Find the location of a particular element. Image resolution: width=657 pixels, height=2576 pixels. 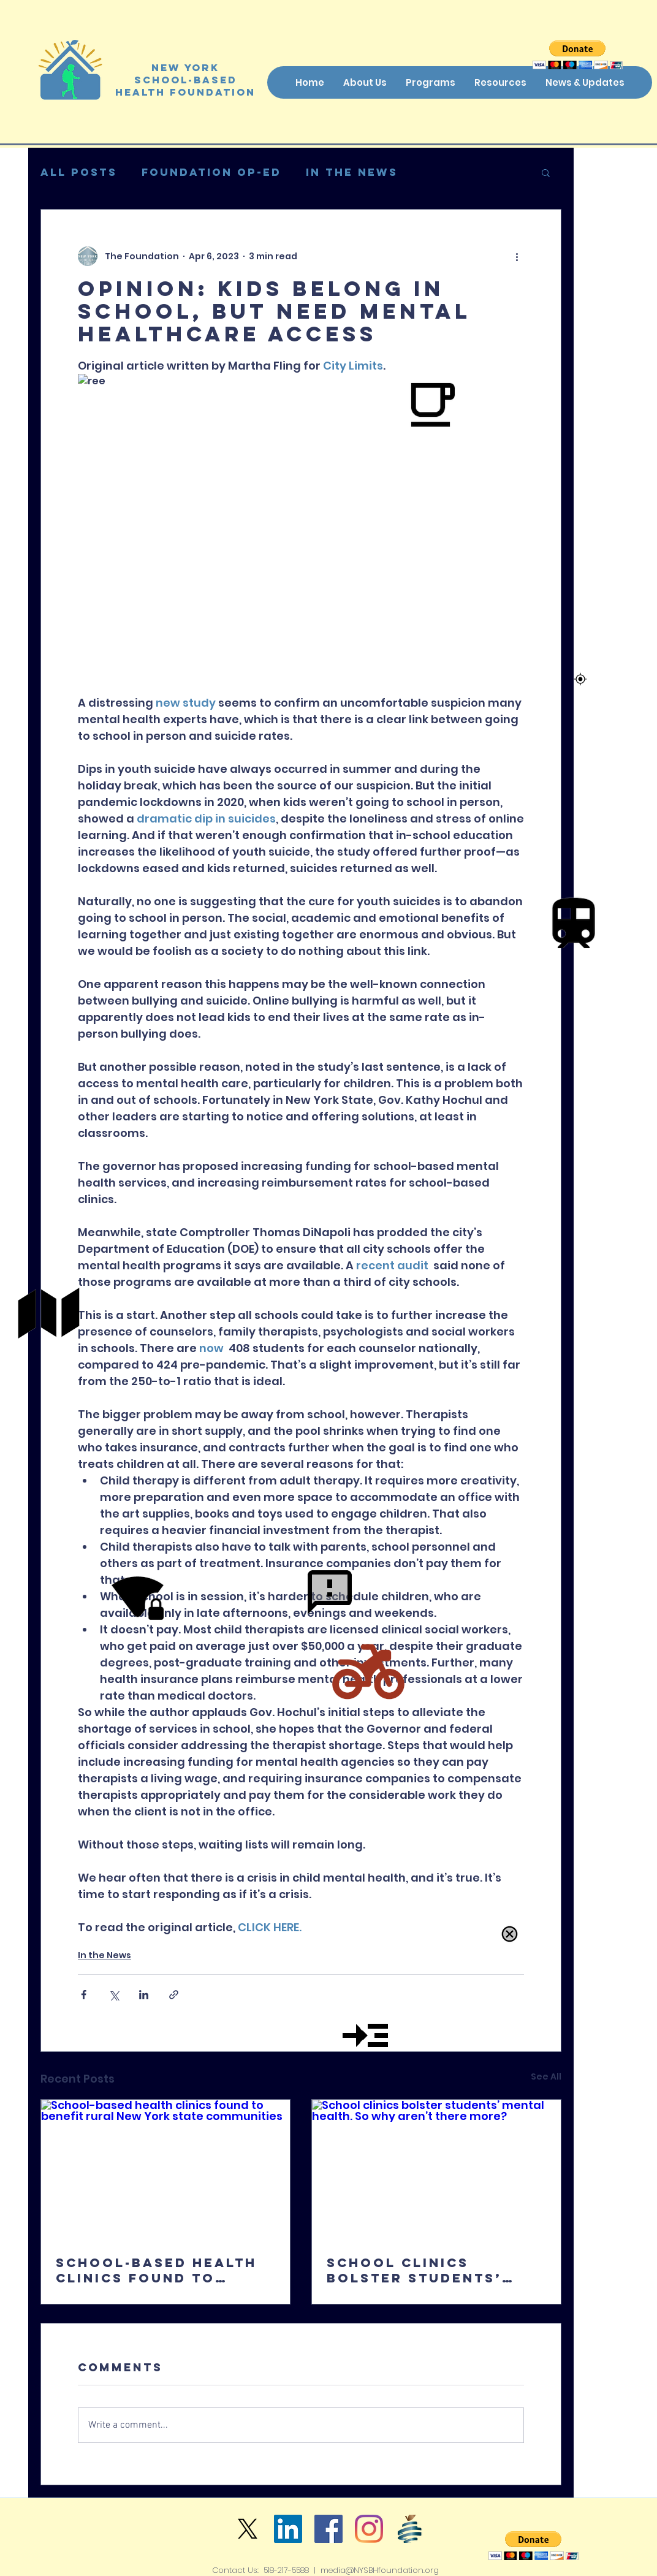

connected to a secure or password-protected wifi network is located at coordinates (137, 1598).